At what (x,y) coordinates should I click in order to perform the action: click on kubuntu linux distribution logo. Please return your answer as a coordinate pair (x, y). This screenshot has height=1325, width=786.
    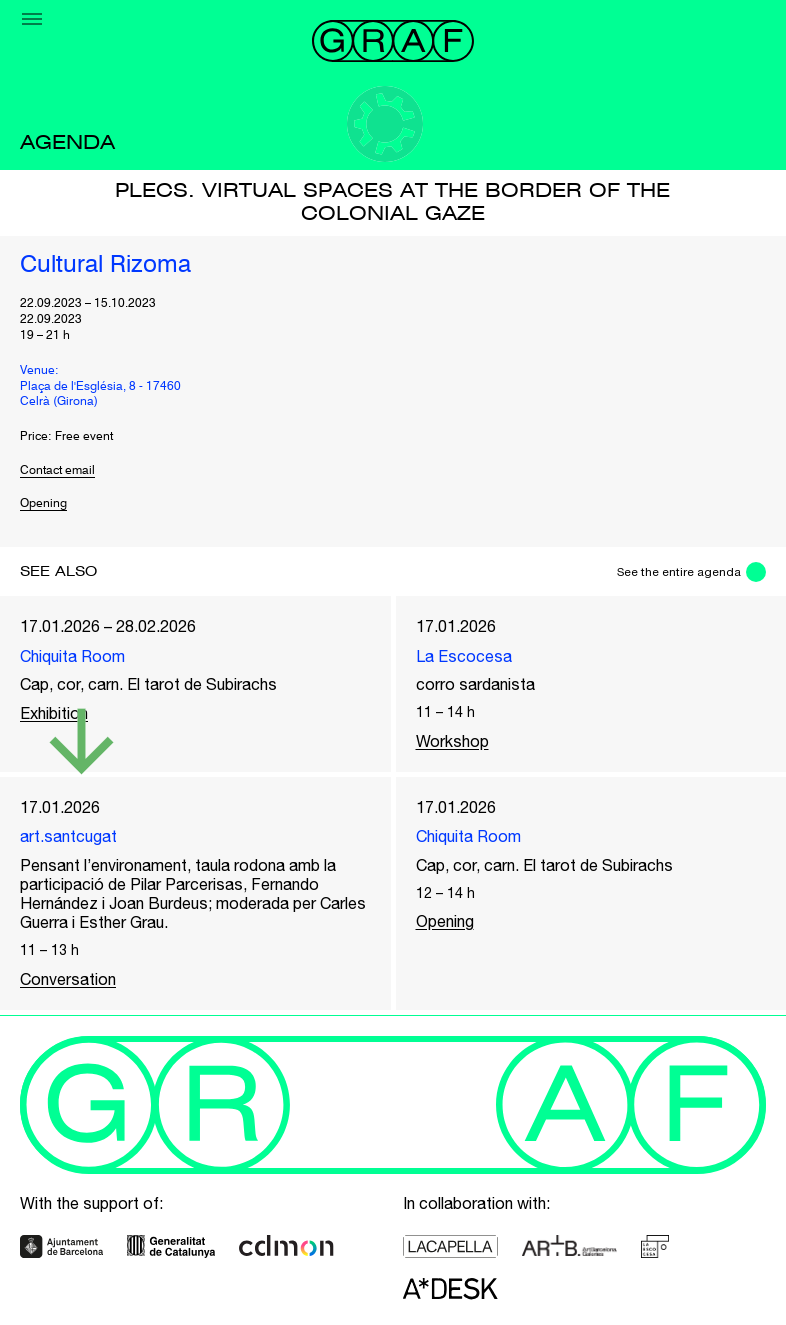
    Looking at the image, I should click on (385, 124).